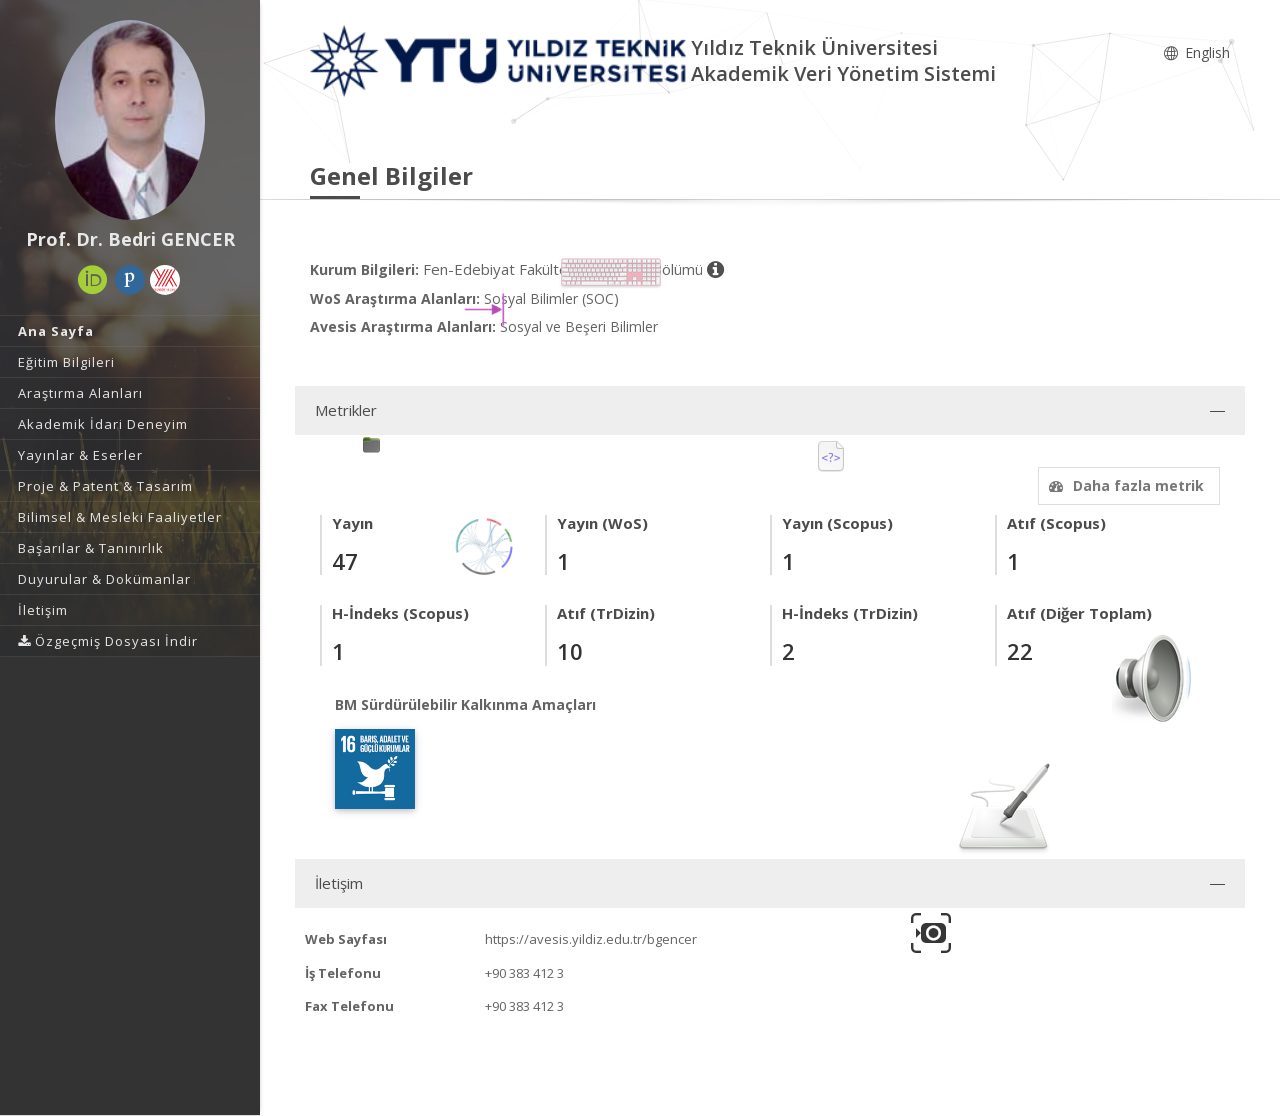 This screenshot has height=1116, width=1280. I want to click on open a php source code file, so click(831, 456).